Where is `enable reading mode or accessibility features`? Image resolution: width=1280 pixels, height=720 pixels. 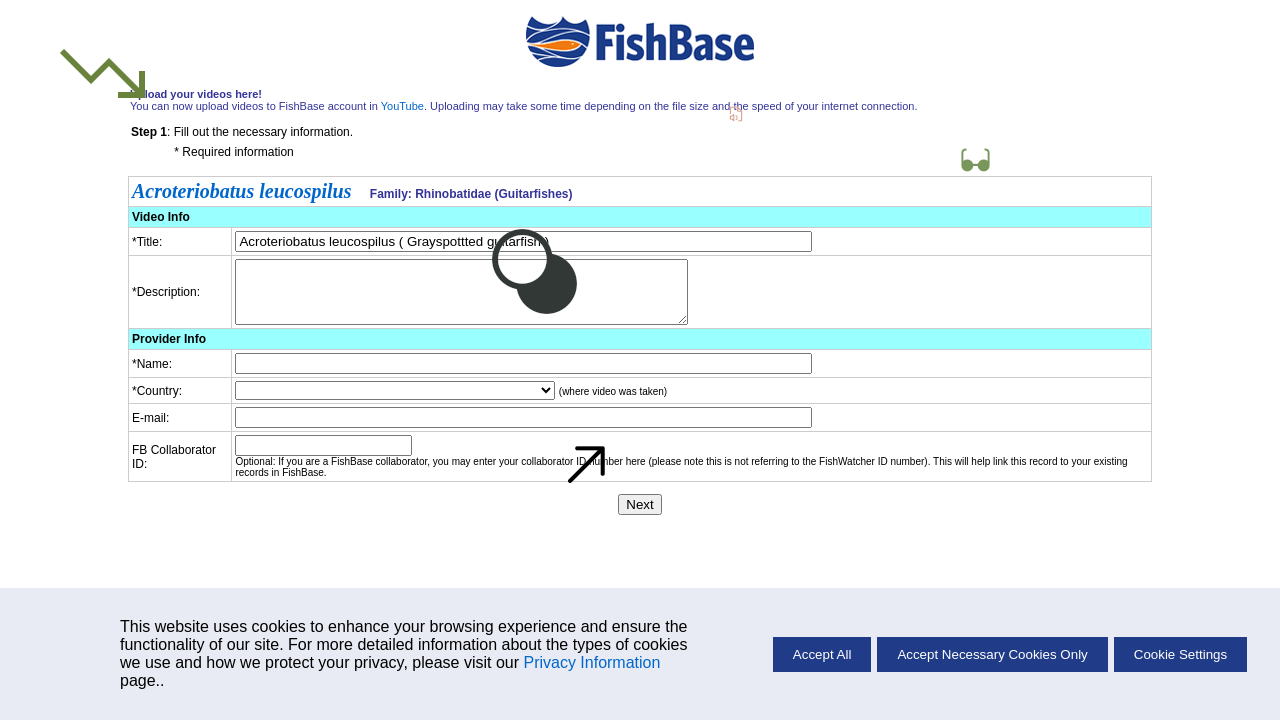 enable reading mode or accessibility features is located at coordinates (975, 160).